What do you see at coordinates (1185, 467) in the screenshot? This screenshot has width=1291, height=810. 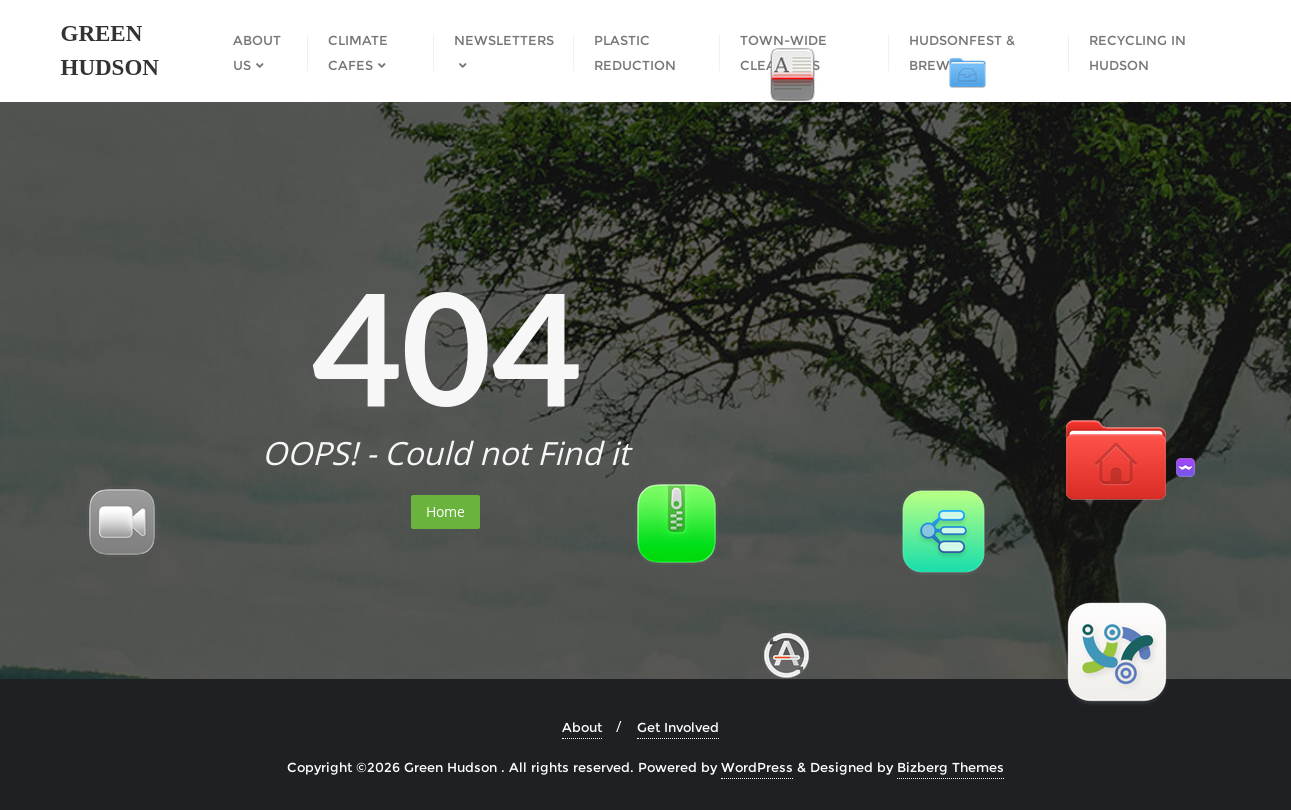 I see `open ferdium messaging aggregator app` at bounding box center [1185, 467].